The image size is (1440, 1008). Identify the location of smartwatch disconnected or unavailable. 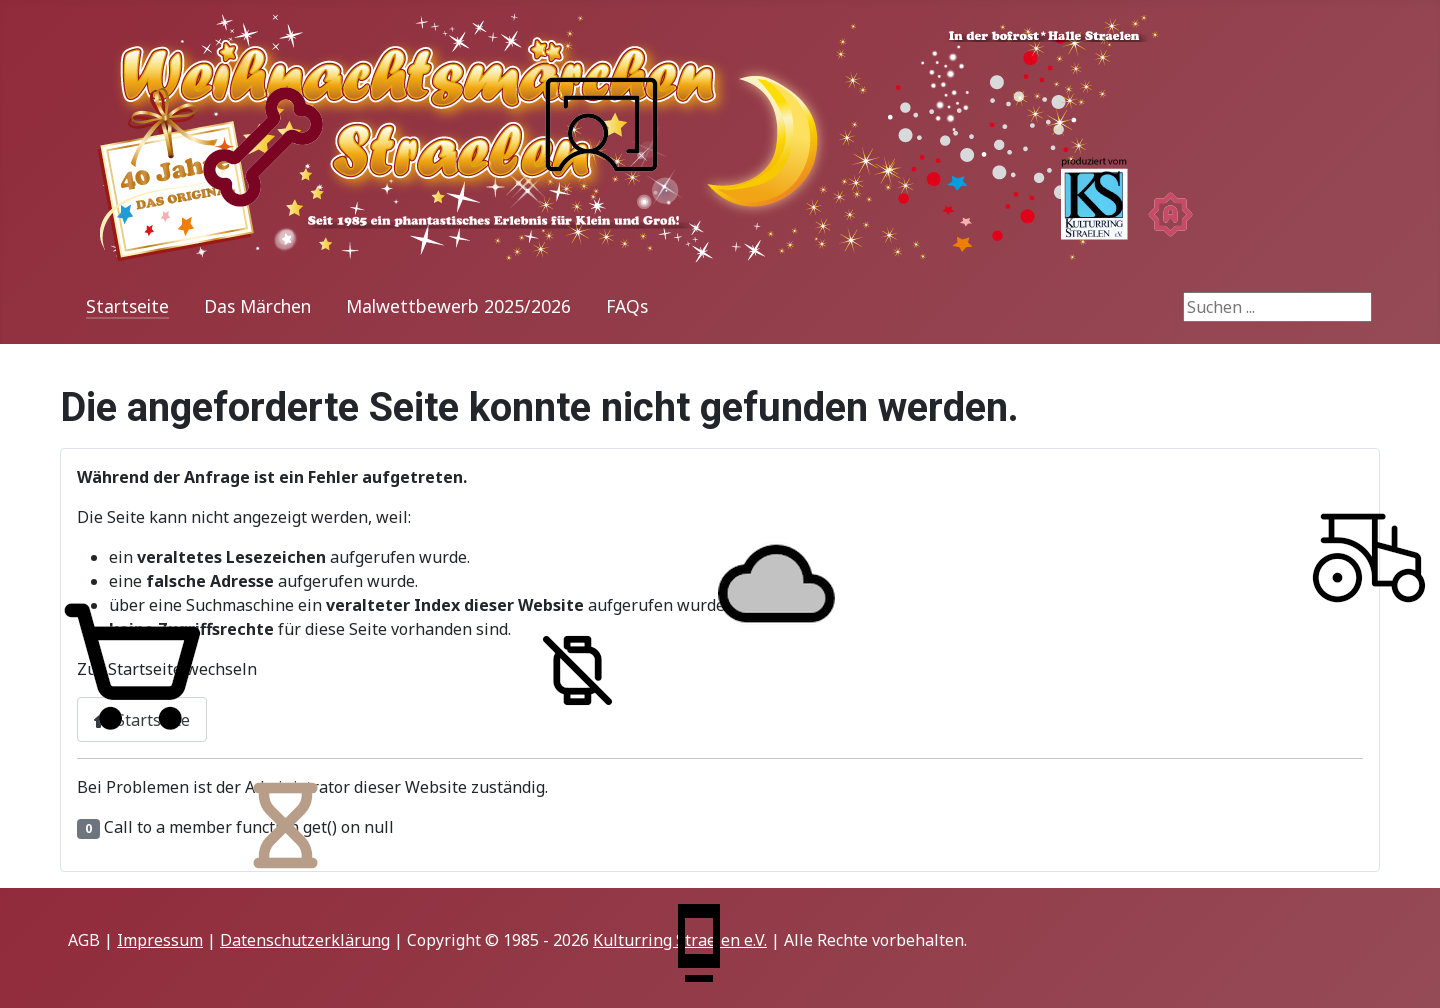
(577, 670).